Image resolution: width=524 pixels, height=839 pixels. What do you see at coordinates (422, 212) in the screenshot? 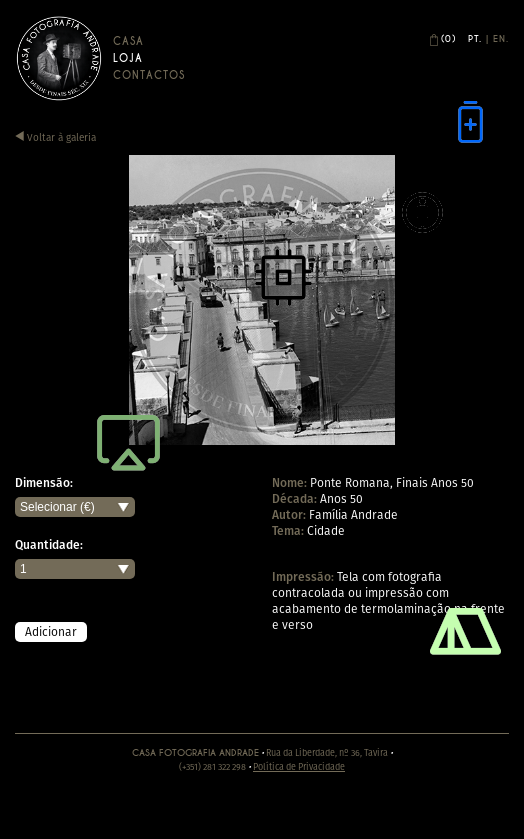
I see `view attribution or credits information` at bounding box center [422, 212].